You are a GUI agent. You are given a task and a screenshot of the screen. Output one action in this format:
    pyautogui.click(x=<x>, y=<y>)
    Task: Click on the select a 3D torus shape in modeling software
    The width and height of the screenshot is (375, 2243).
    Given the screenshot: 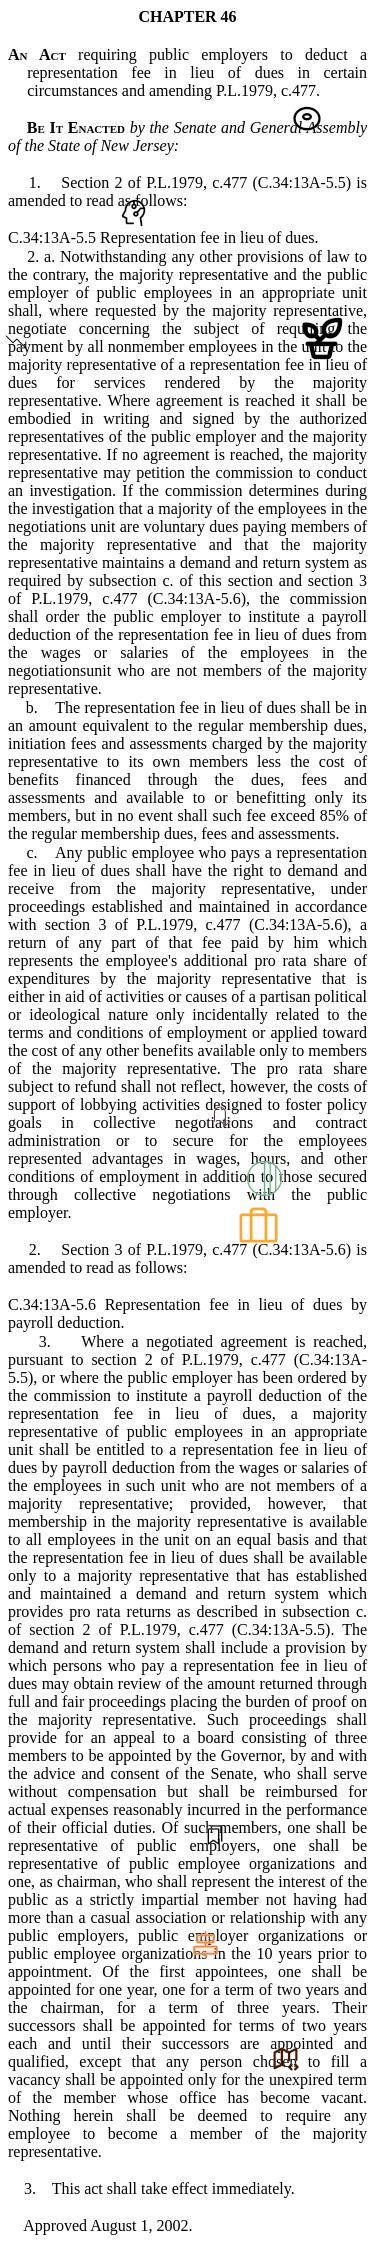 What is the action you would take?
    pyautogui.click(x=307, y=118)
    